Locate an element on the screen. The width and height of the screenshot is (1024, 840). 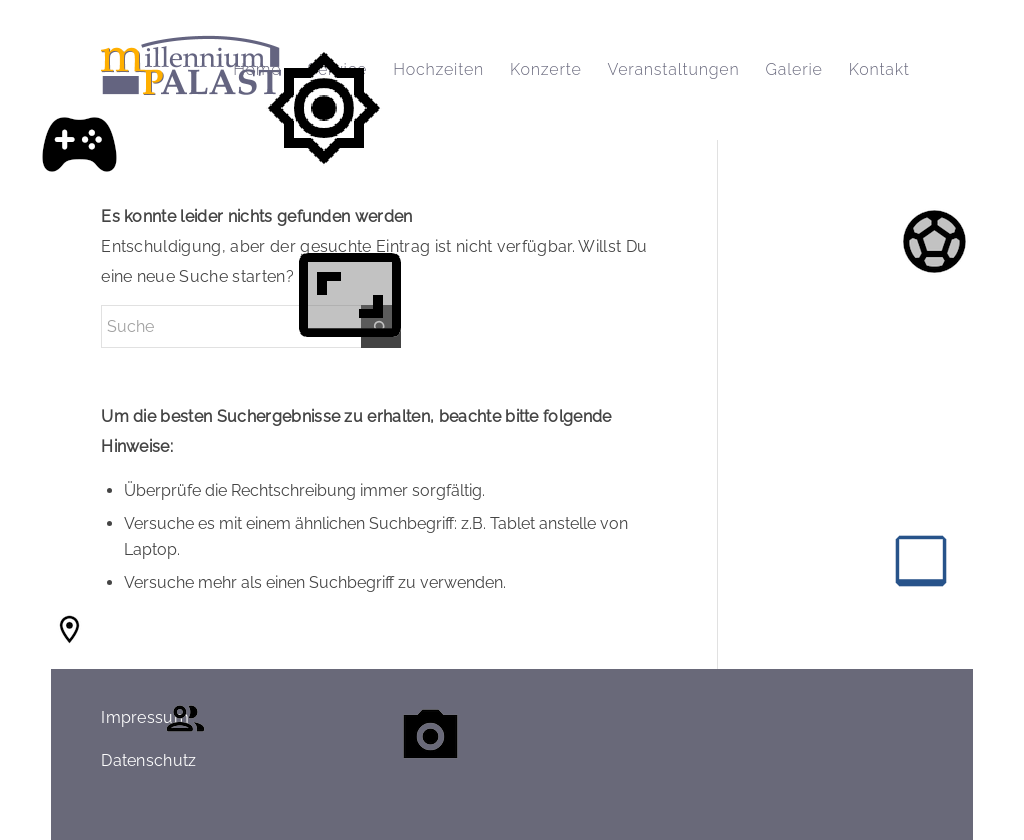
access gaming features or settings is located at coordinates (79, 144).